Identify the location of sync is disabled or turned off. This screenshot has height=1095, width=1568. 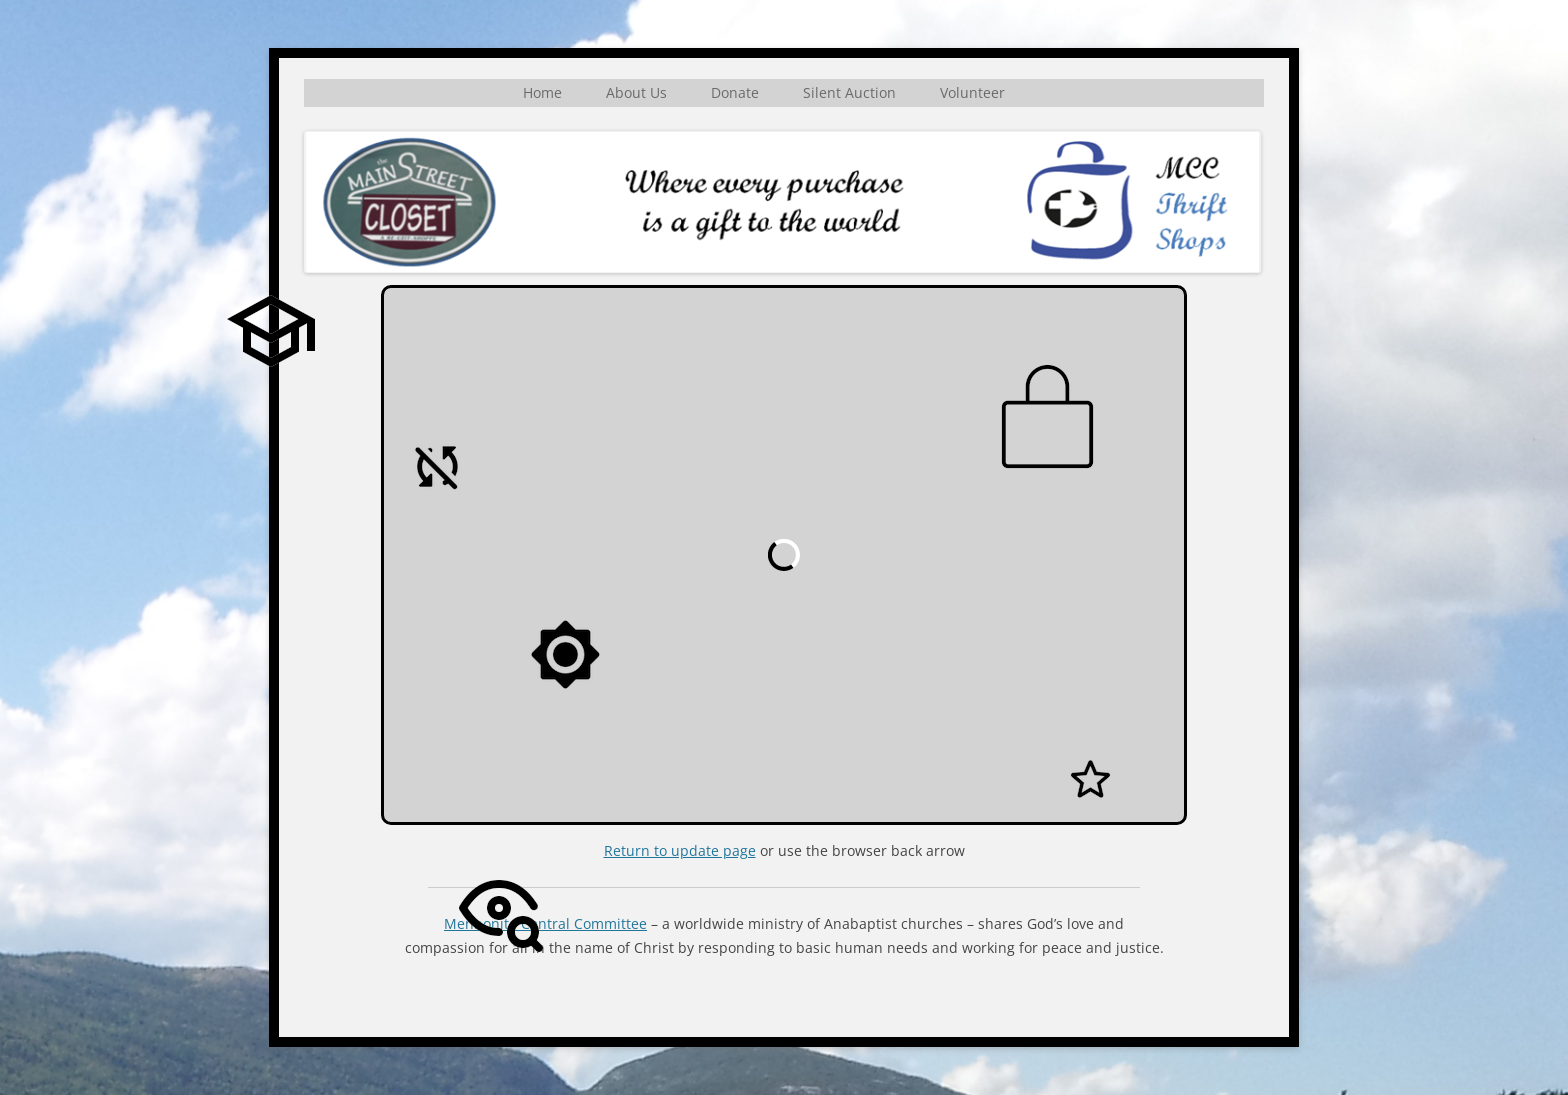
(437, 466).